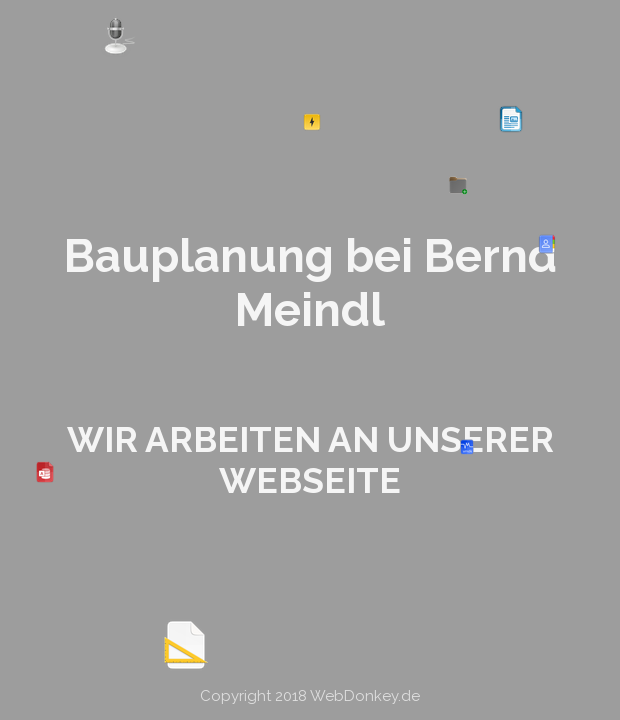 The width and height of the screenshot is (620, 720). I want to click on create a new folder, so click(458, 185).